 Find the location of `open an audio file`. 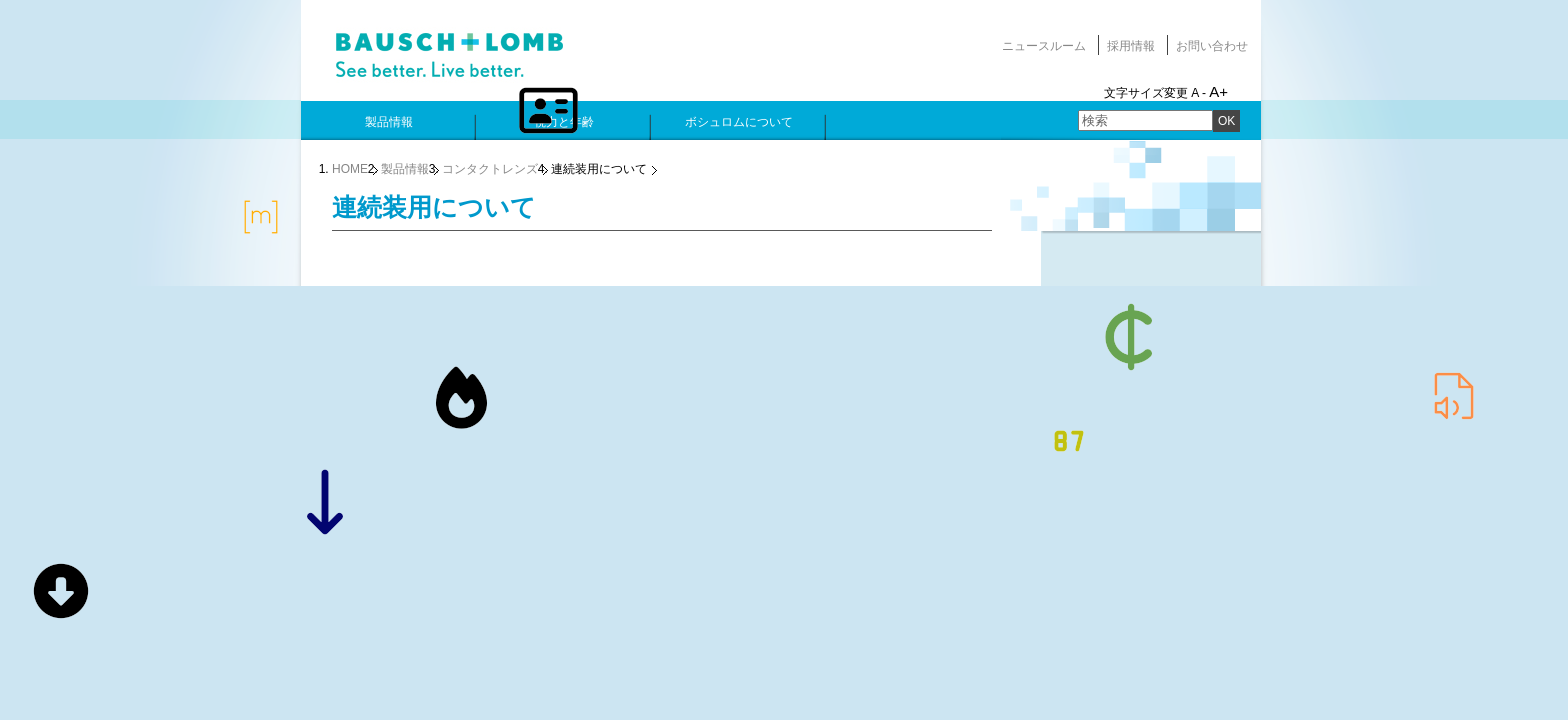

open an audio file is located at coordinates (1454, 396).